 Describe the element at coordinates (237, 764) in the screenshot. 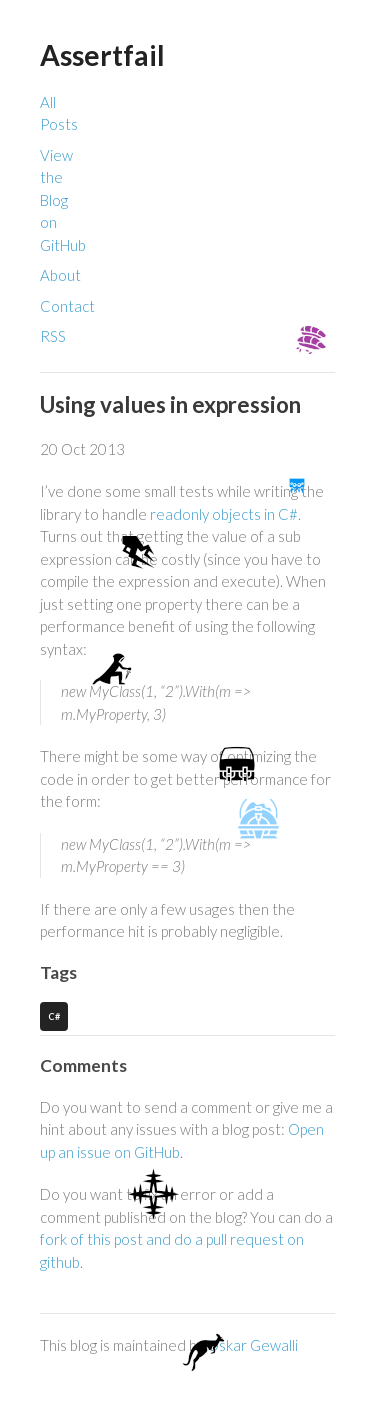

I see `access your shopping bag or cart` at that location.